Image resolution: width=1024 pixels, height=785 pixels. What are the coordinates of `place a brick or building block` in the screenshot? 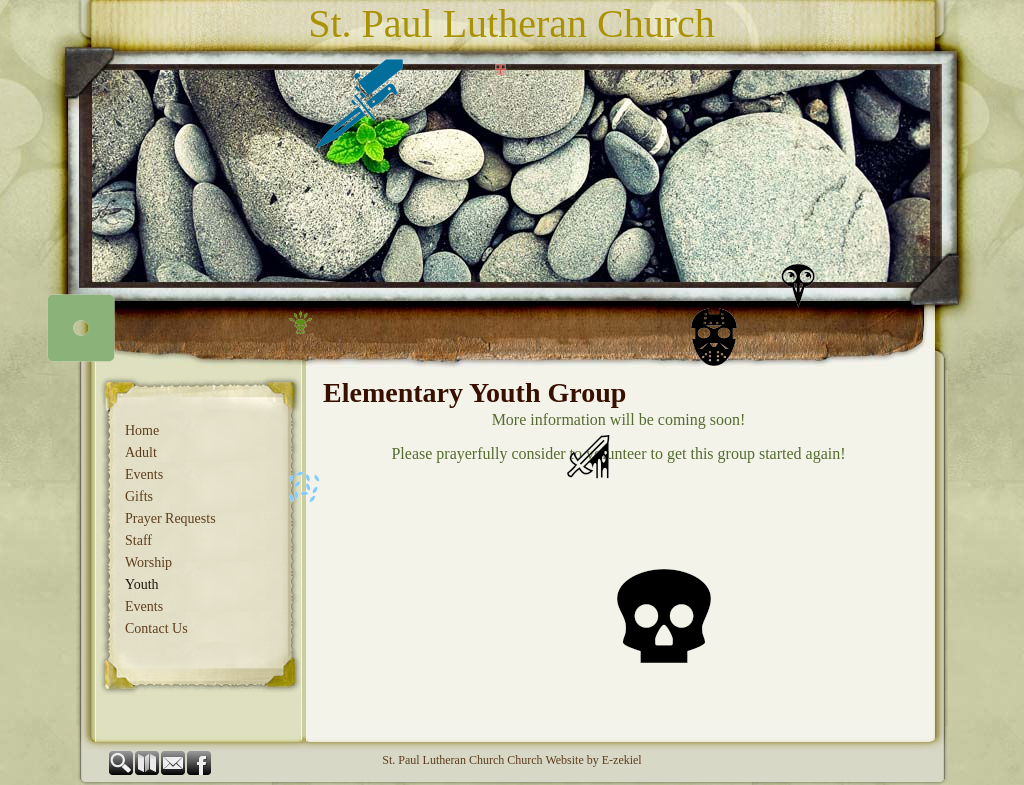 It's located at (500, 69).